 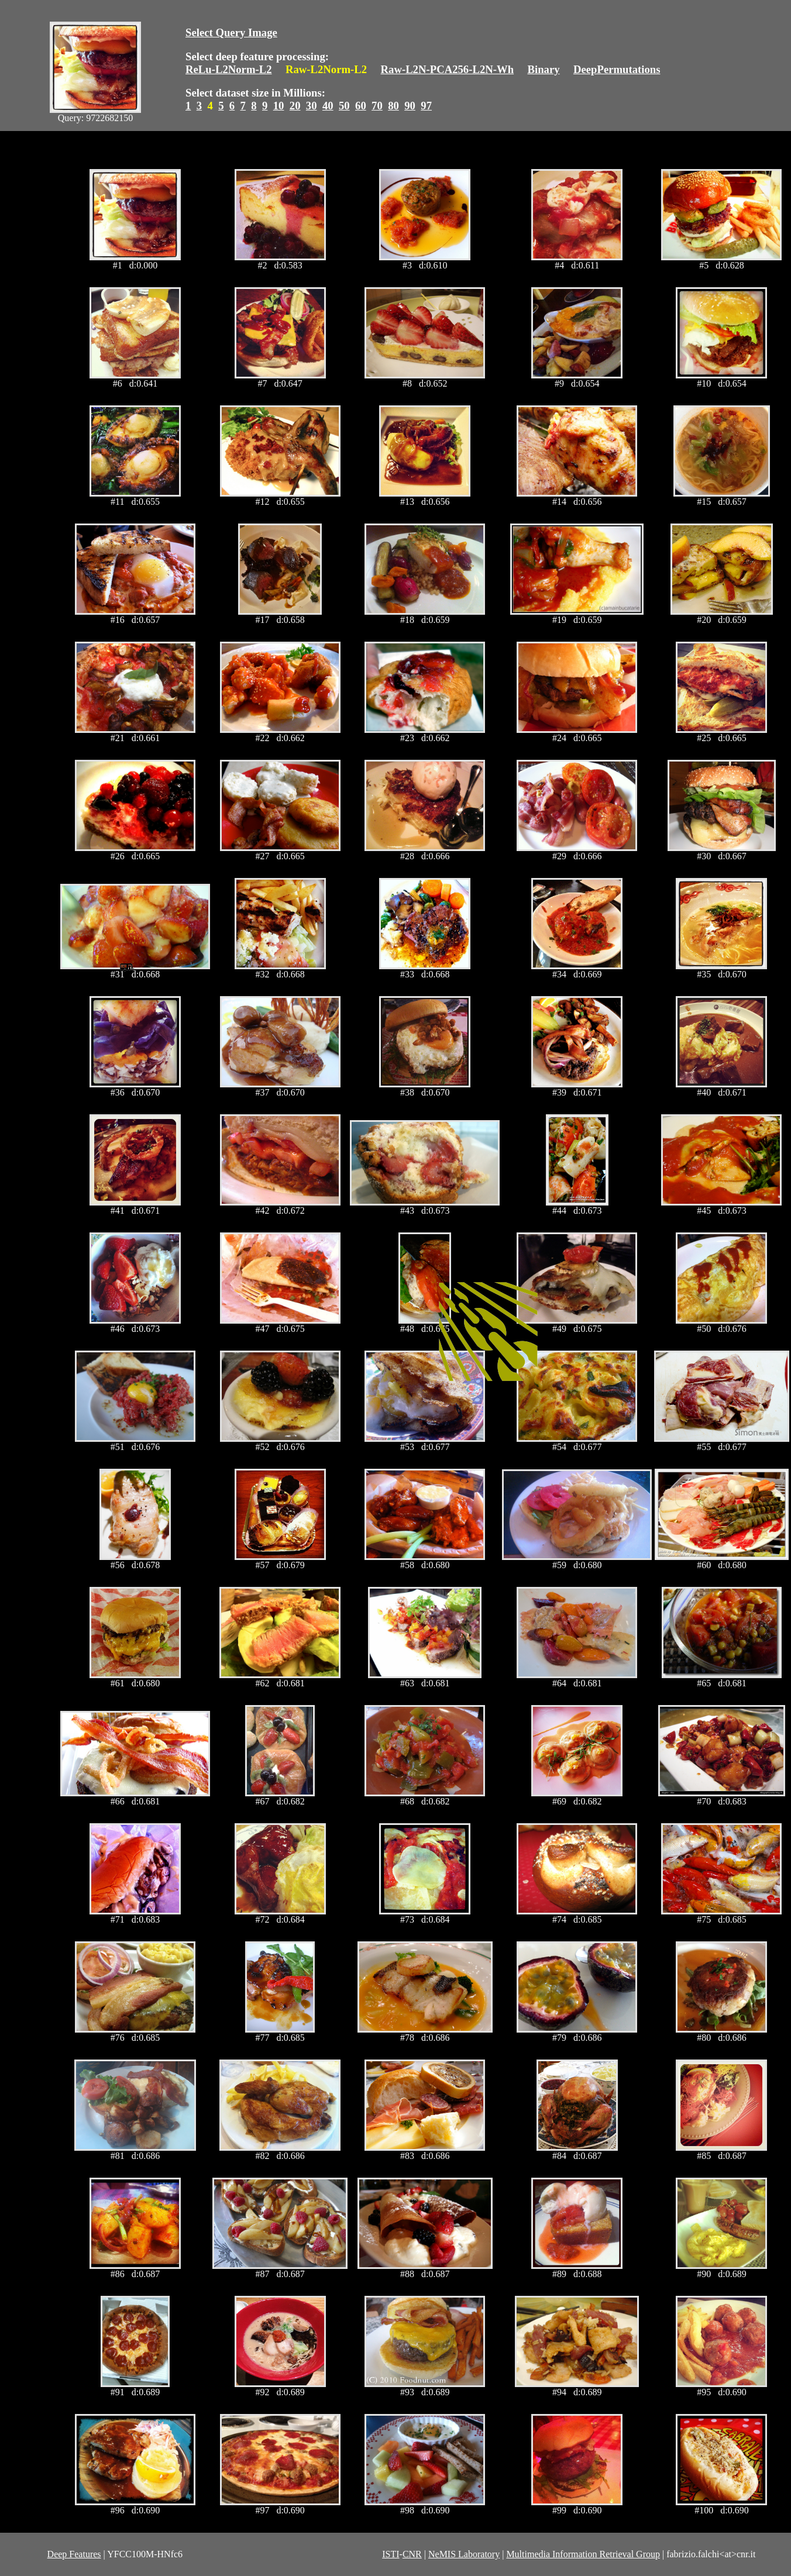 What do you see at coordinates (488, 1331) in the screenshot?
I see `represents the andromeda galaxy or cosmic chain element` at bounding box center [488, 1331].